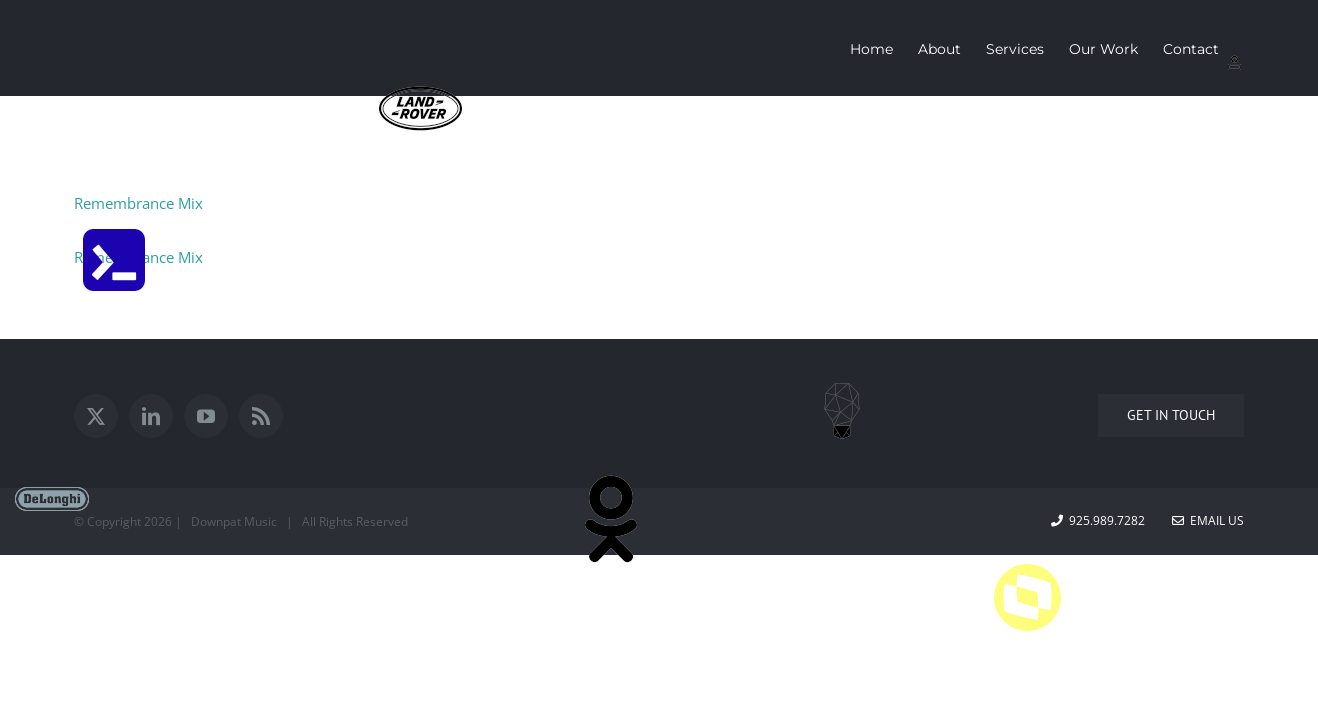 Image resolution: width=1318 pixels, height=720 pixels. Describe the element at coordinates (420, 108) in the screenshot. I see `land rover brand logo` at that location.